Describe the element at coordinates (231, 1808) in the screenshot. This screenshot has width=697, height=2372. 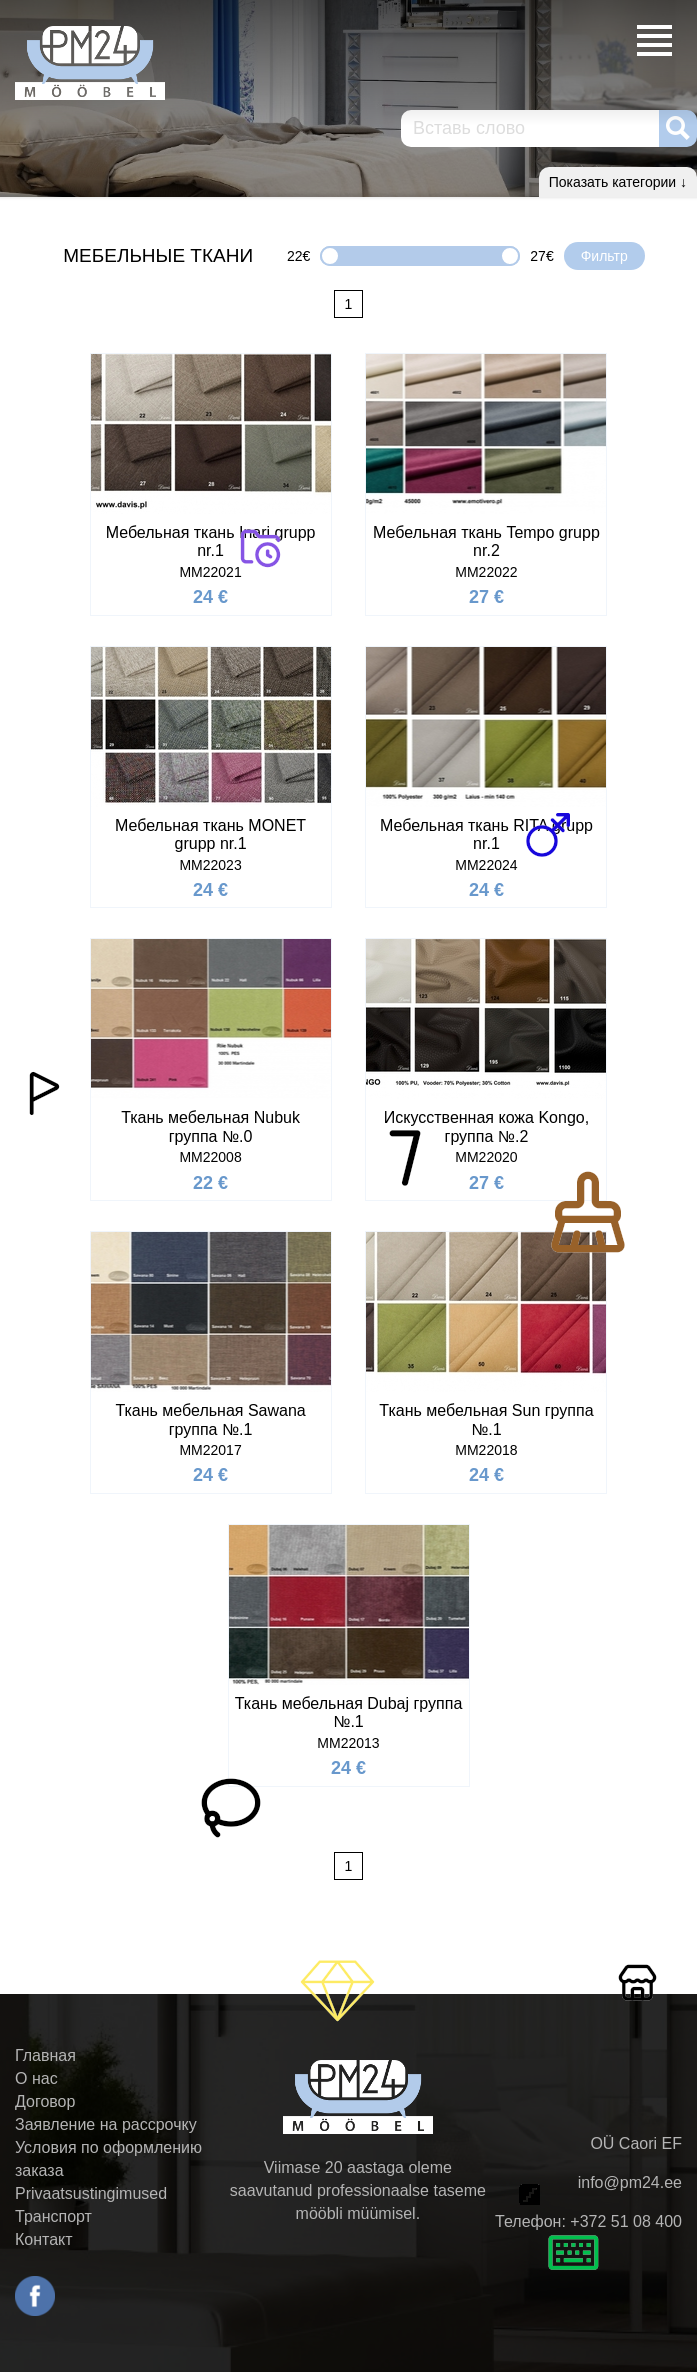
I see `select an irregular area with freehand drawing` at that location.